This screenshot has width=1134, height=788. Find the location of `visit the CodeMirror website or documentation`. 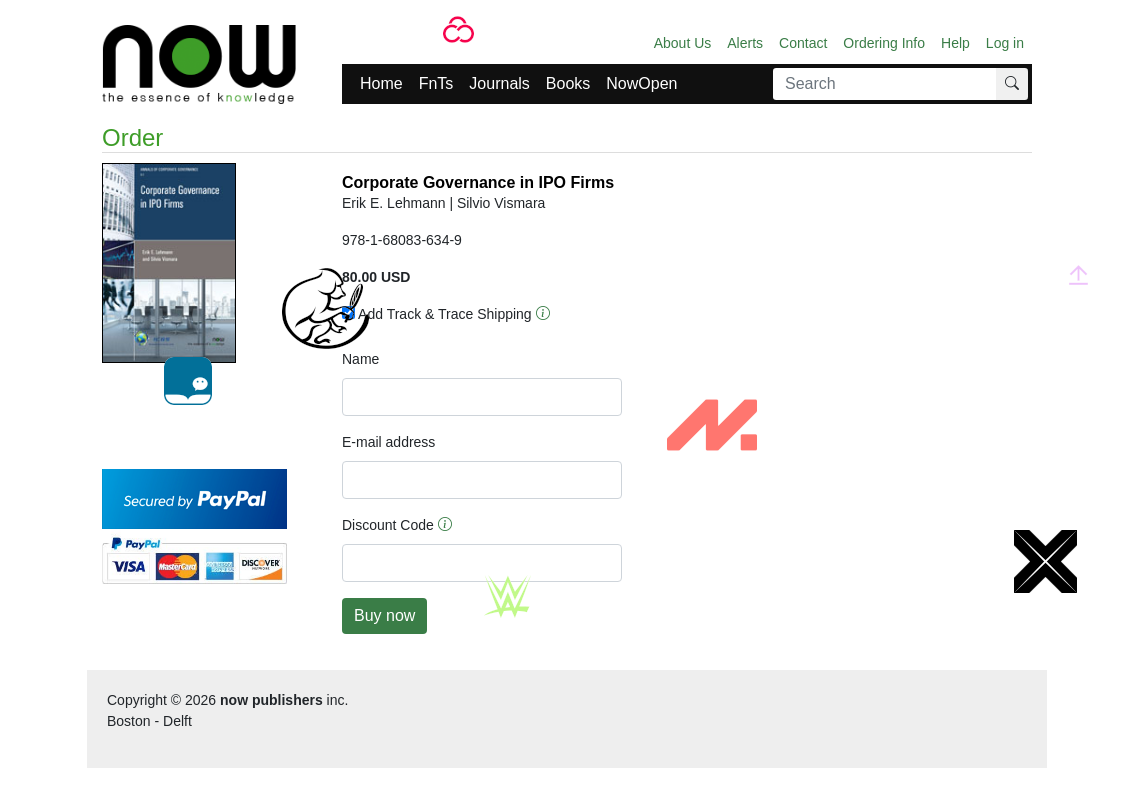

visit the CodeMirror website or documentation is located at coordinates (325, 308).